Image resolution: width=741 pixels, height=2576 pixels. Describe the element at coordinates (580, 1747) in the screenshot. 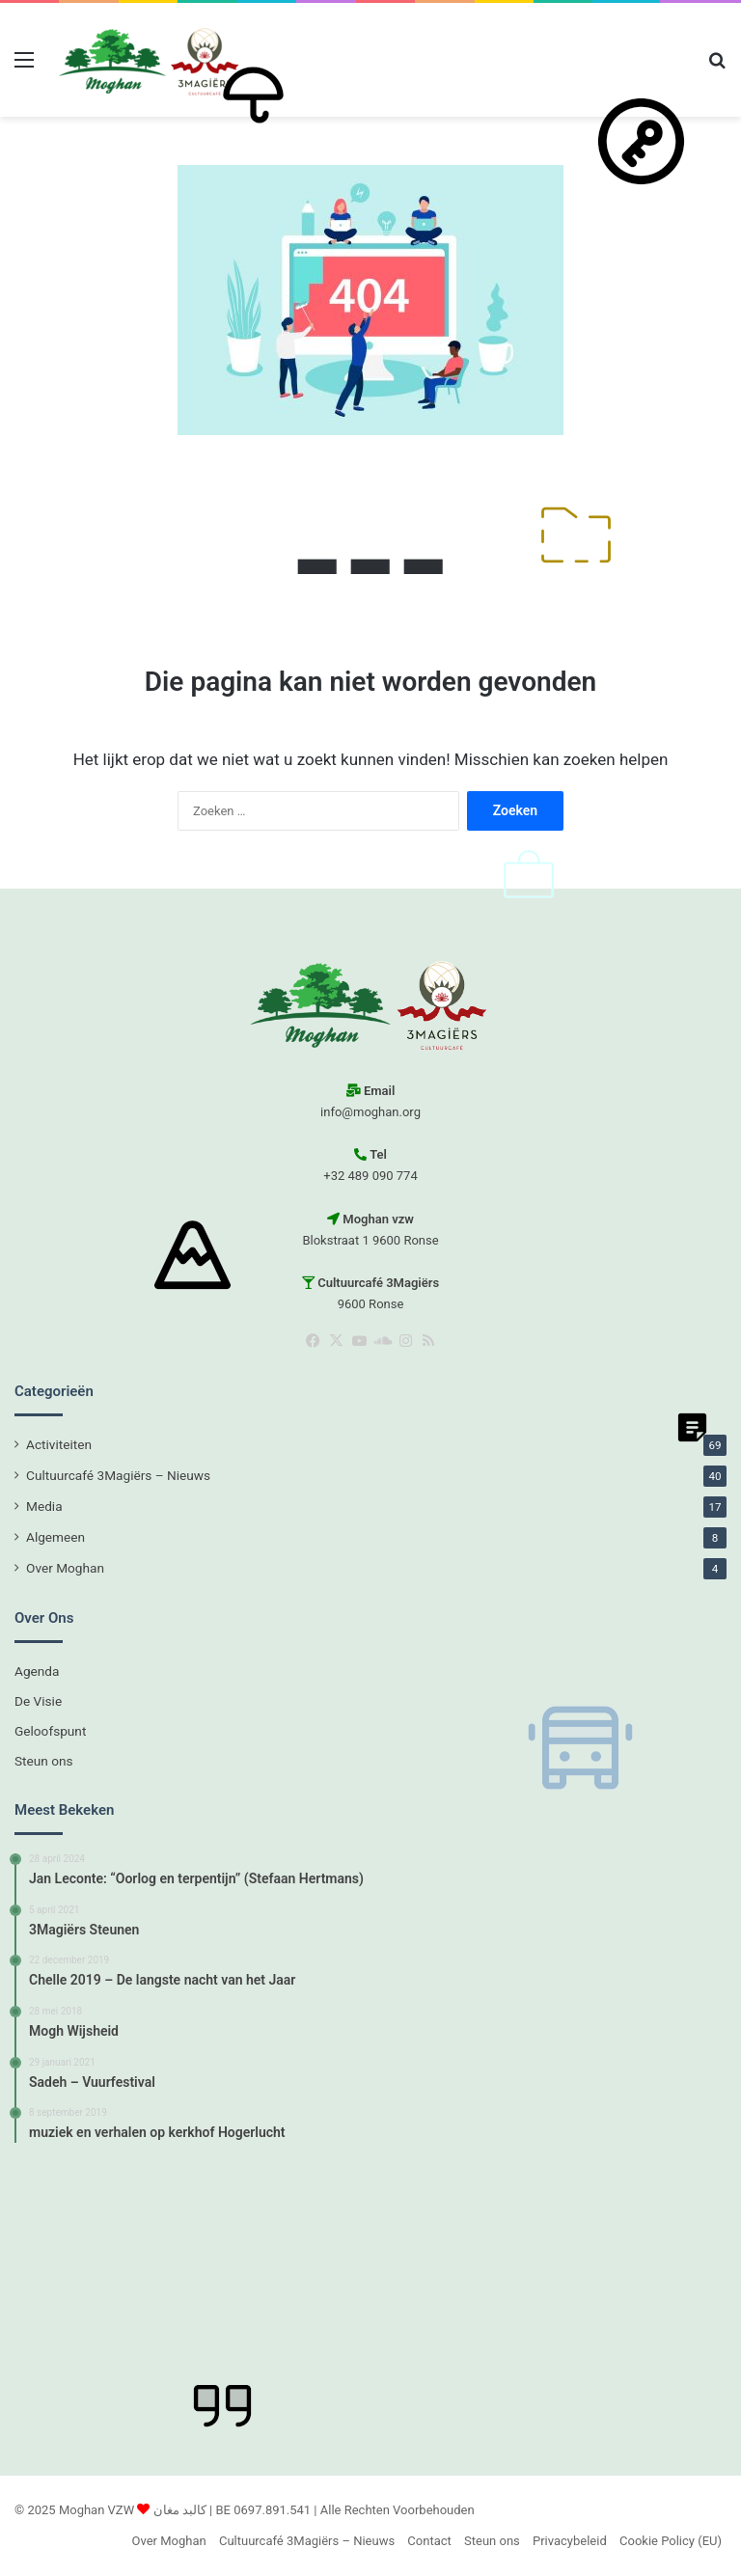

I see `view public transit options` at that location.